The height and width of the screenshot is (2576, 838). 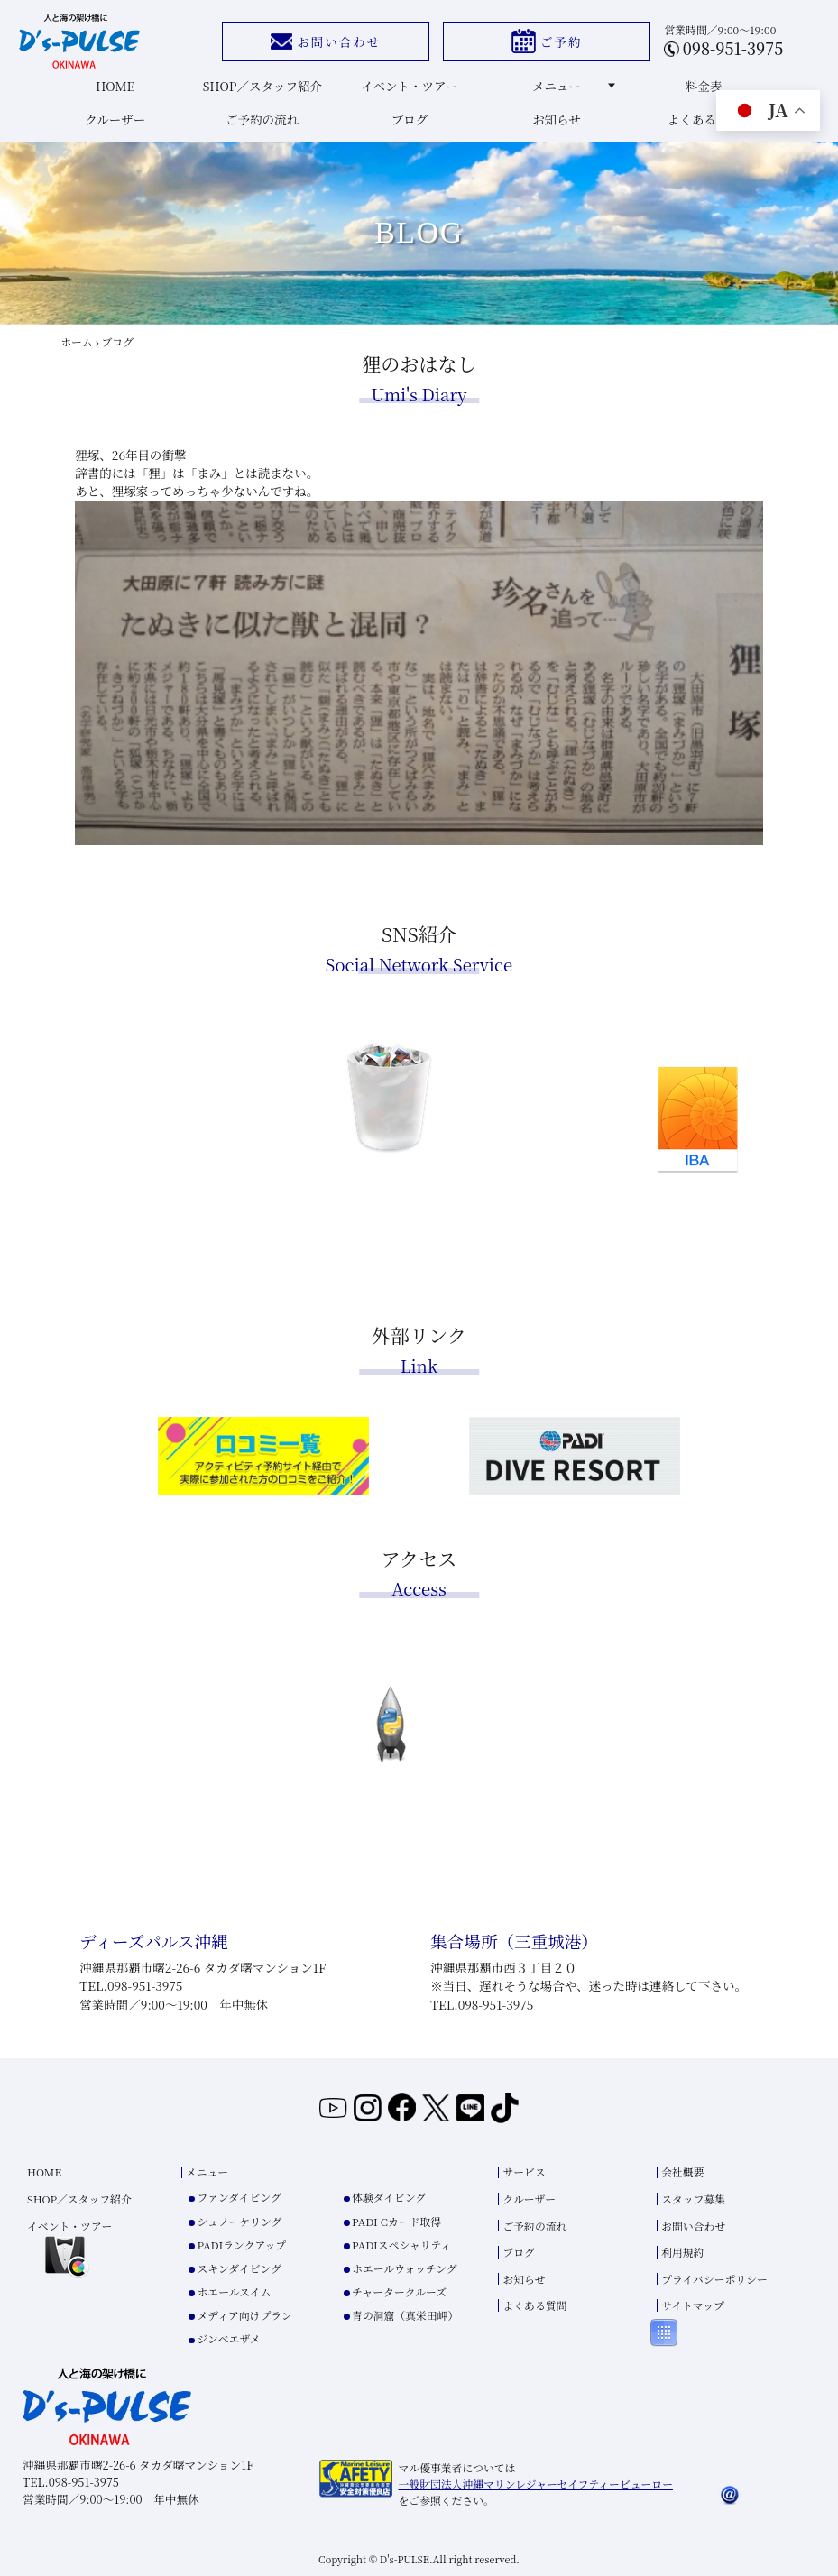 I want to click on view other applications, so click(x=664, y=2332).